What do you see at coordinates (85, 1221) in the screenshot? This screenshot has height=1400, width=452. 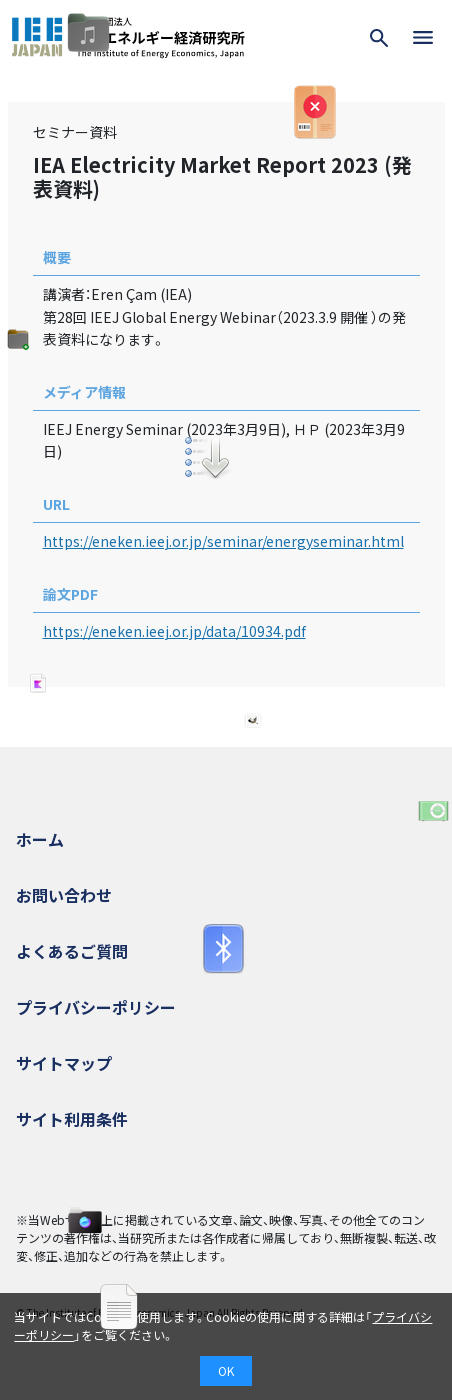 I see `open jetbrains fleet project folder` at bounding box center [85, 1221].